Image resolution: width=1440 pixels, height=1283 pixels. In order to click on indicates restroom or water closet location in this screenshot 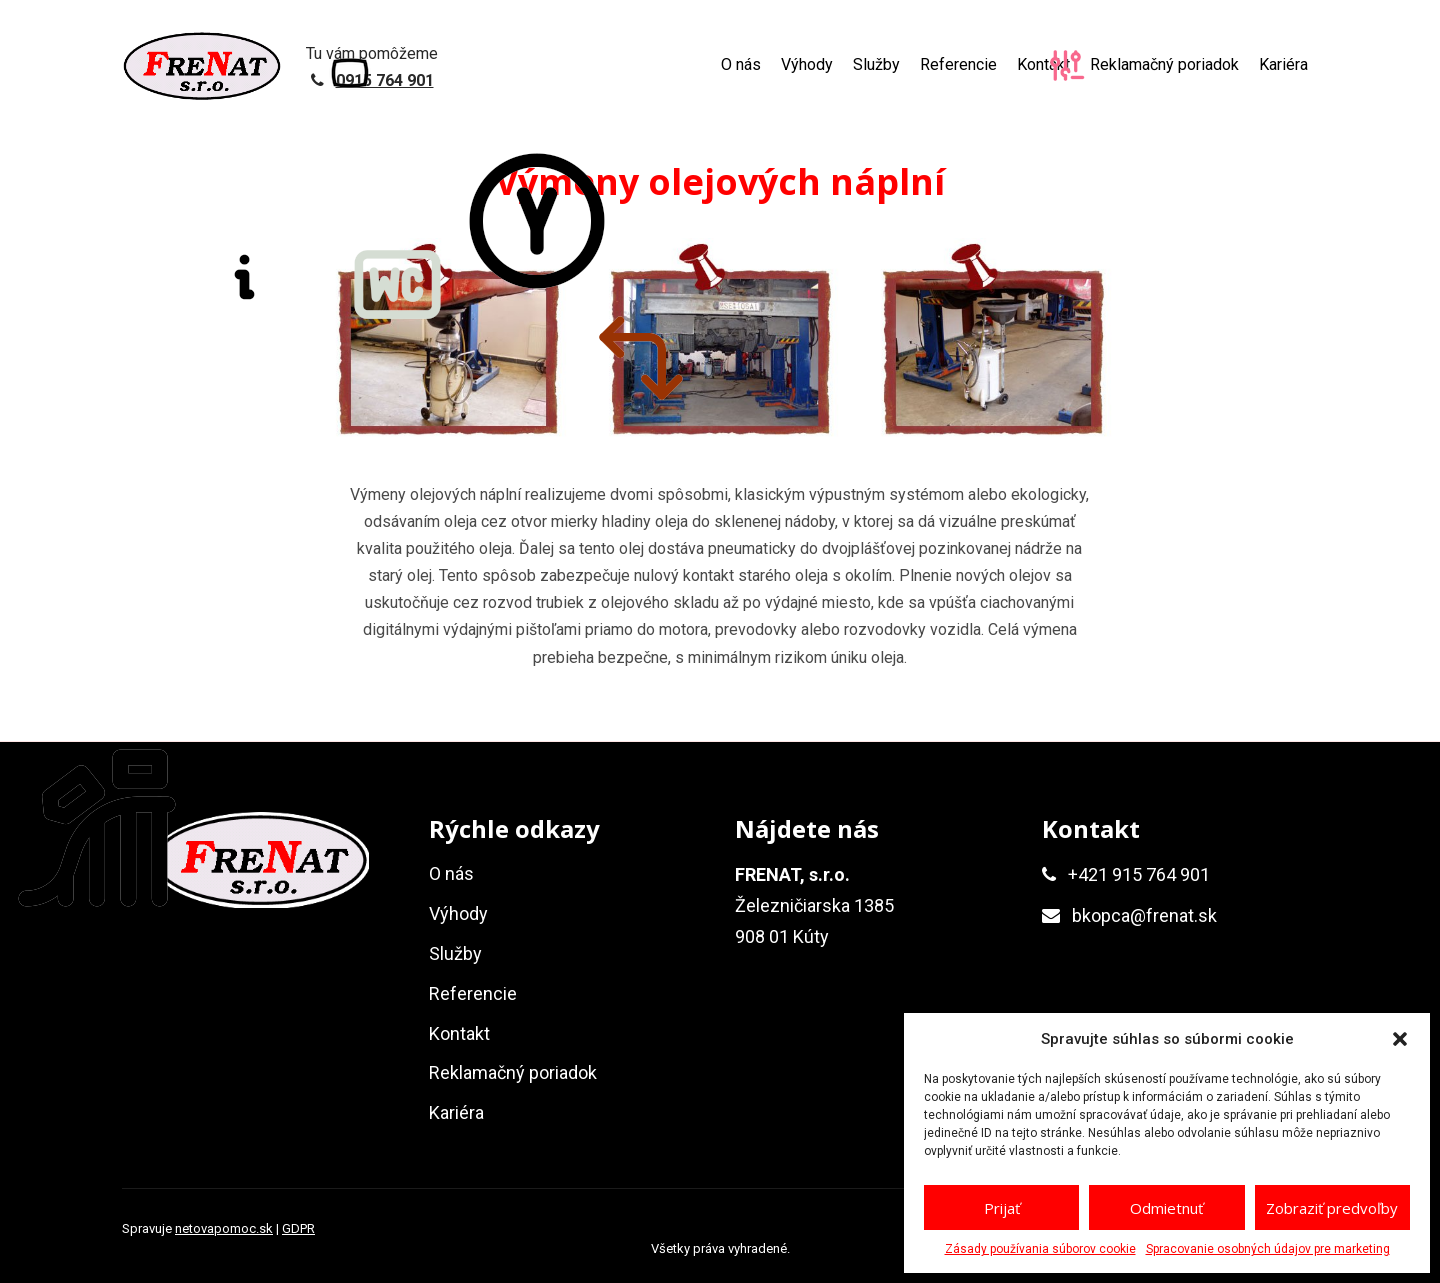, I will do `click(397, 284)`.